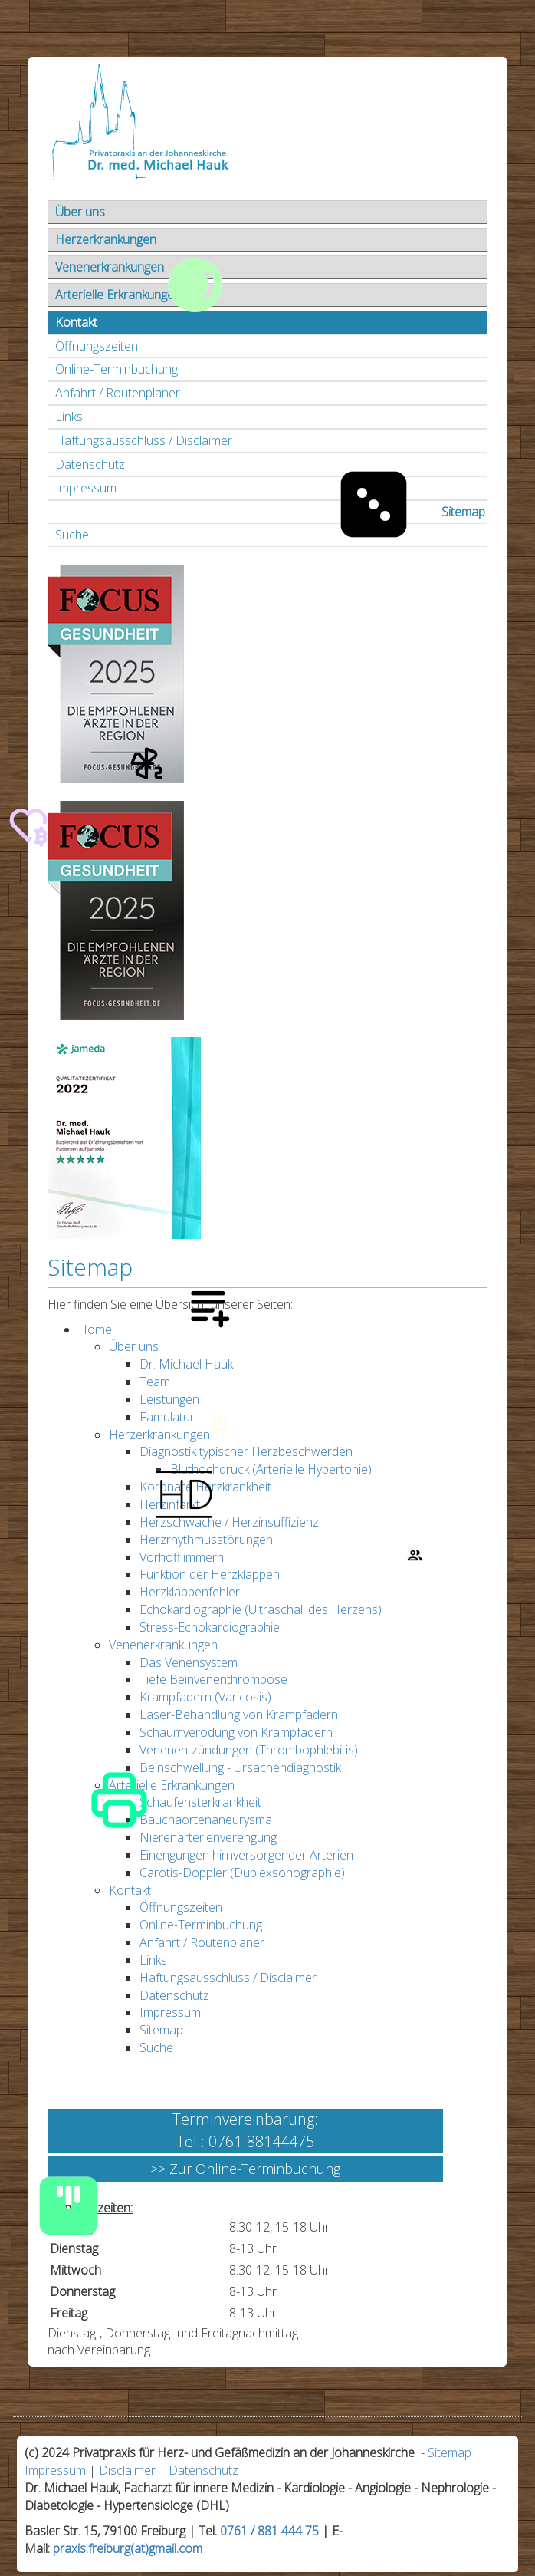  What do you see at coordinates (119, 1800) in the screenshot?
I see `print the current document` at bounding box center [119, 1800].